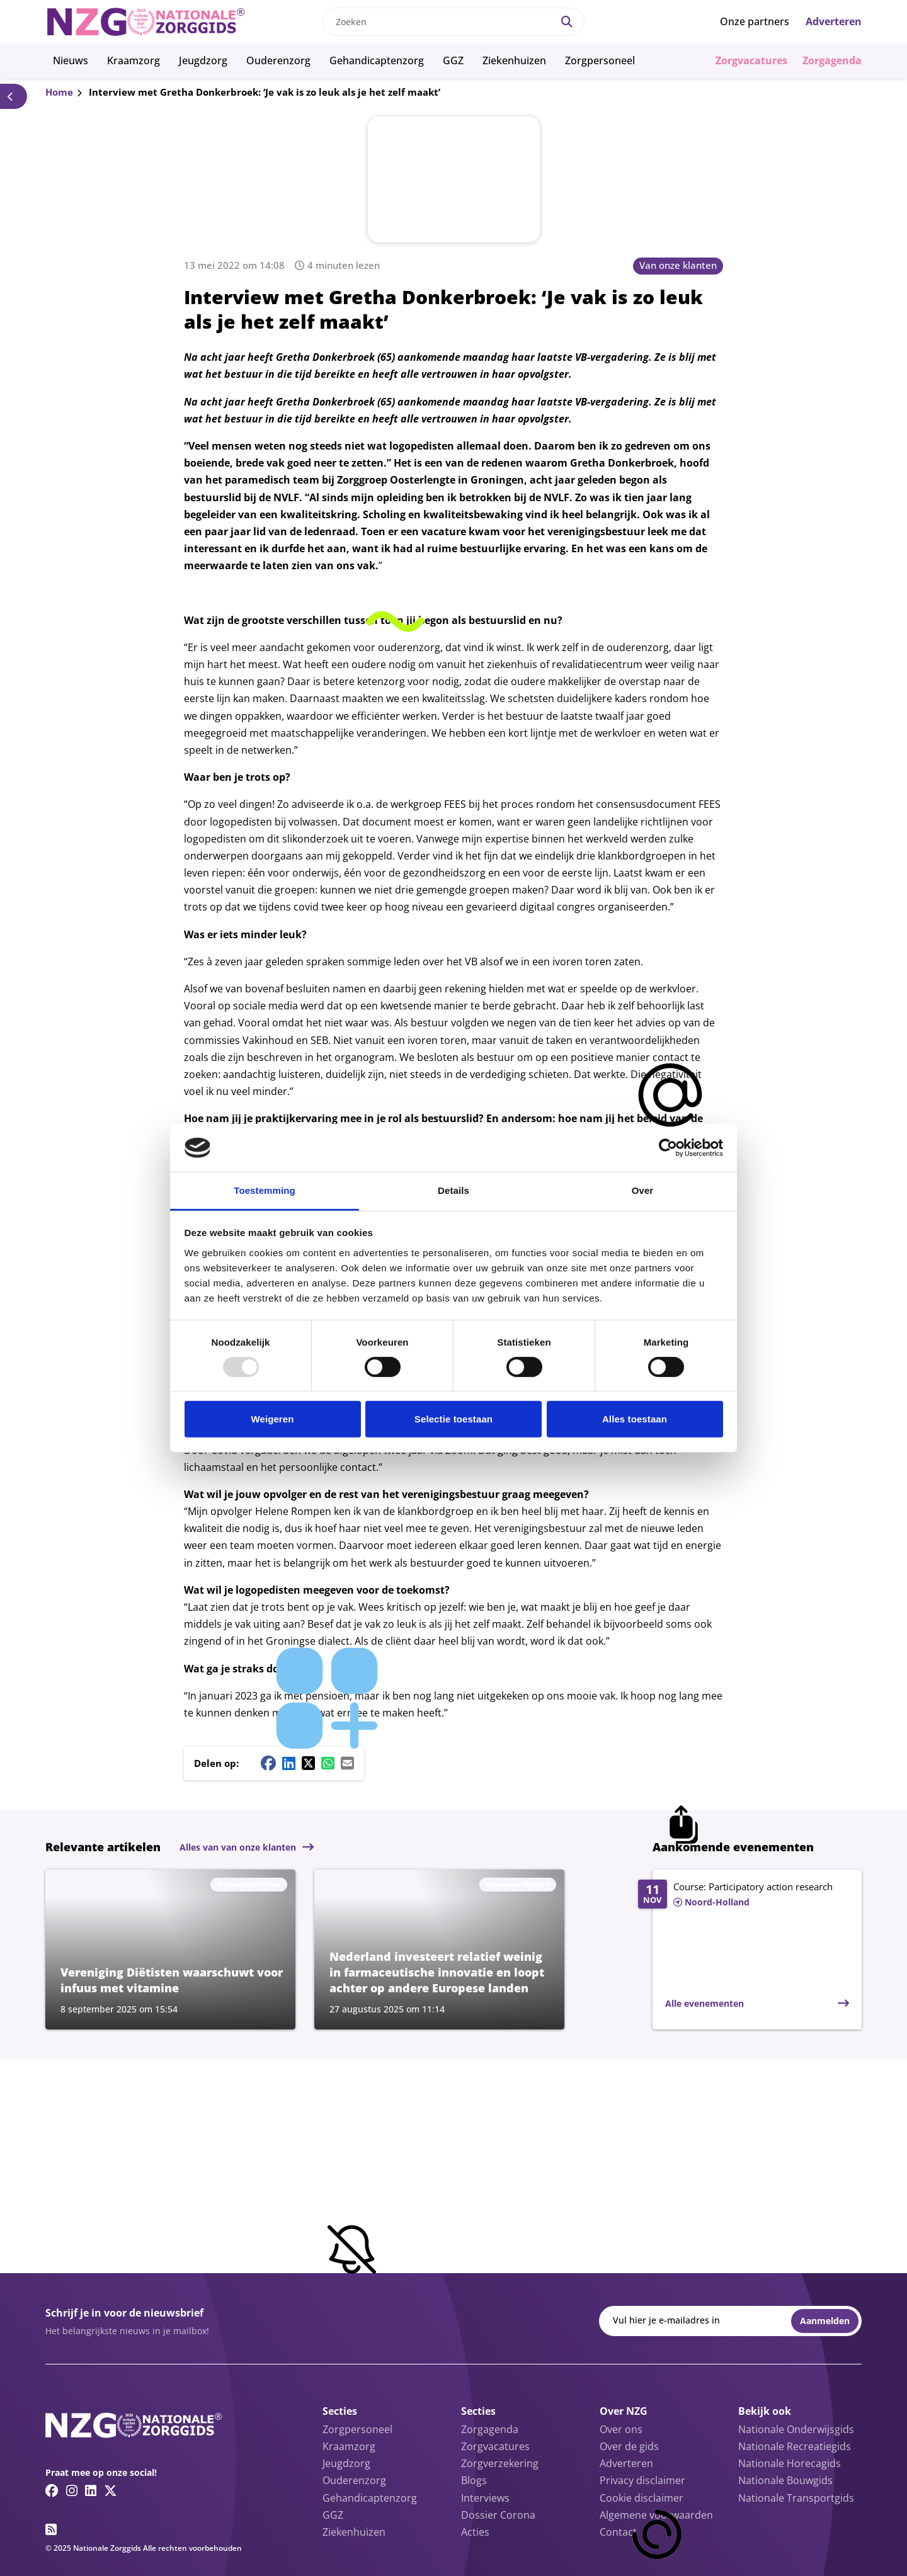 Image resolution: width=907 pixels, height=2576 pixels. Describe the element at coordinates (683, 1824) in the screenshot. I see `share or export multiple items` at that location.